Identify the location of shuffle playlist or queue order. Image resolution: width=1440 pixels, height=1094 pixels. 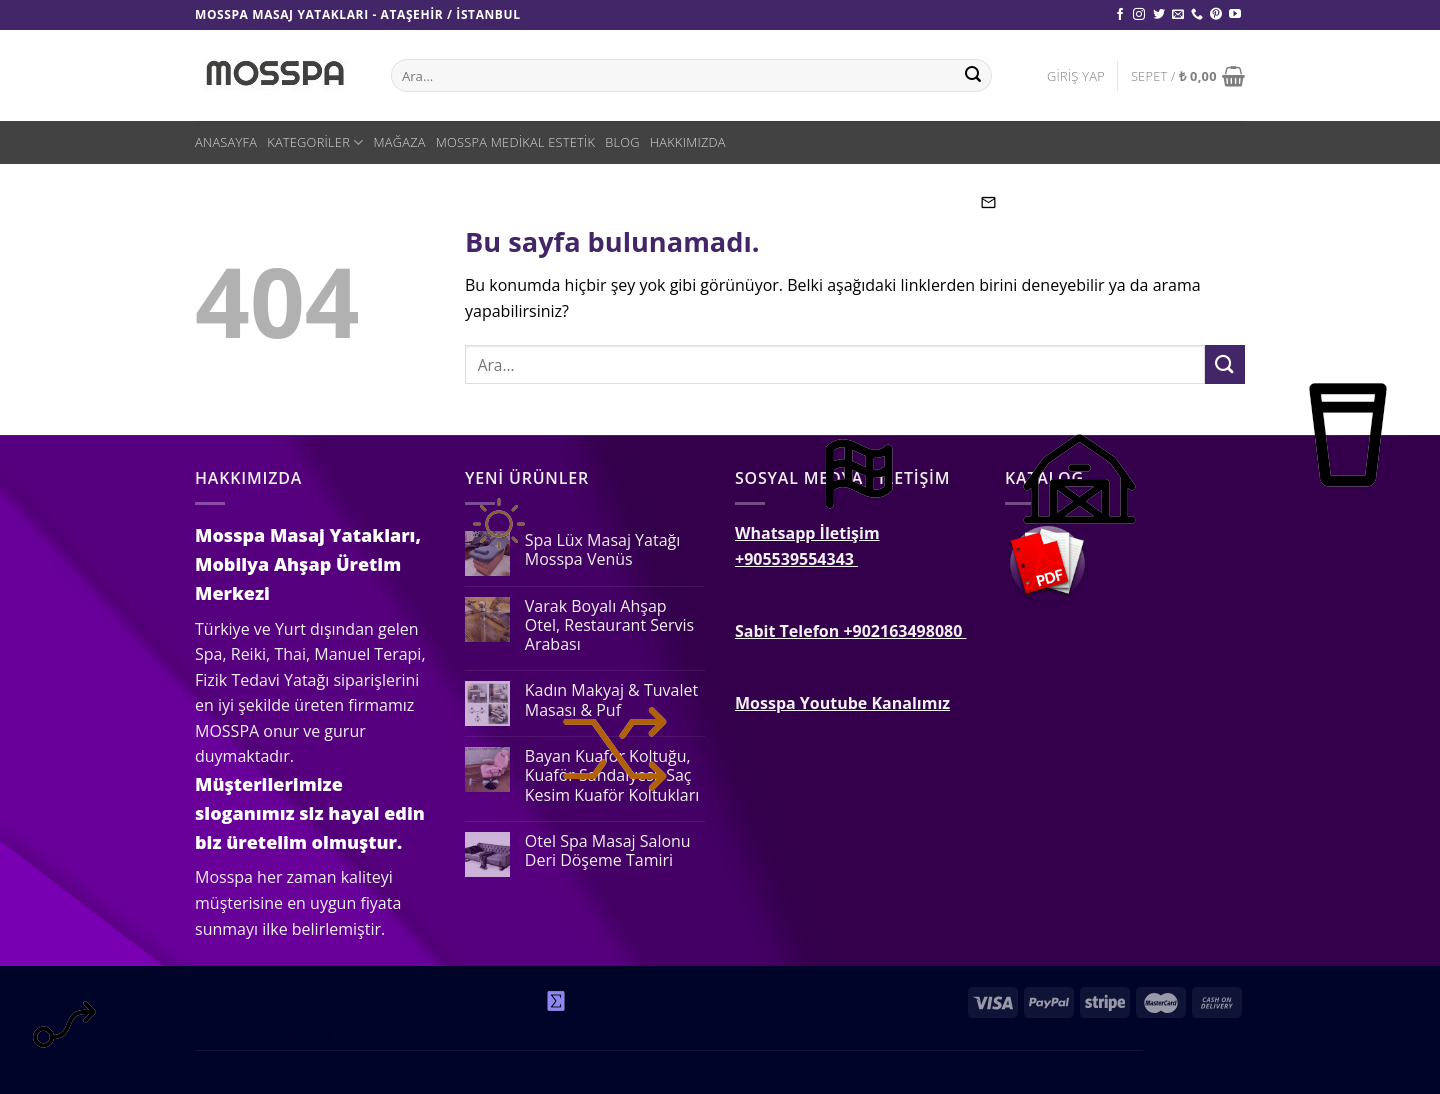
(613, 749).